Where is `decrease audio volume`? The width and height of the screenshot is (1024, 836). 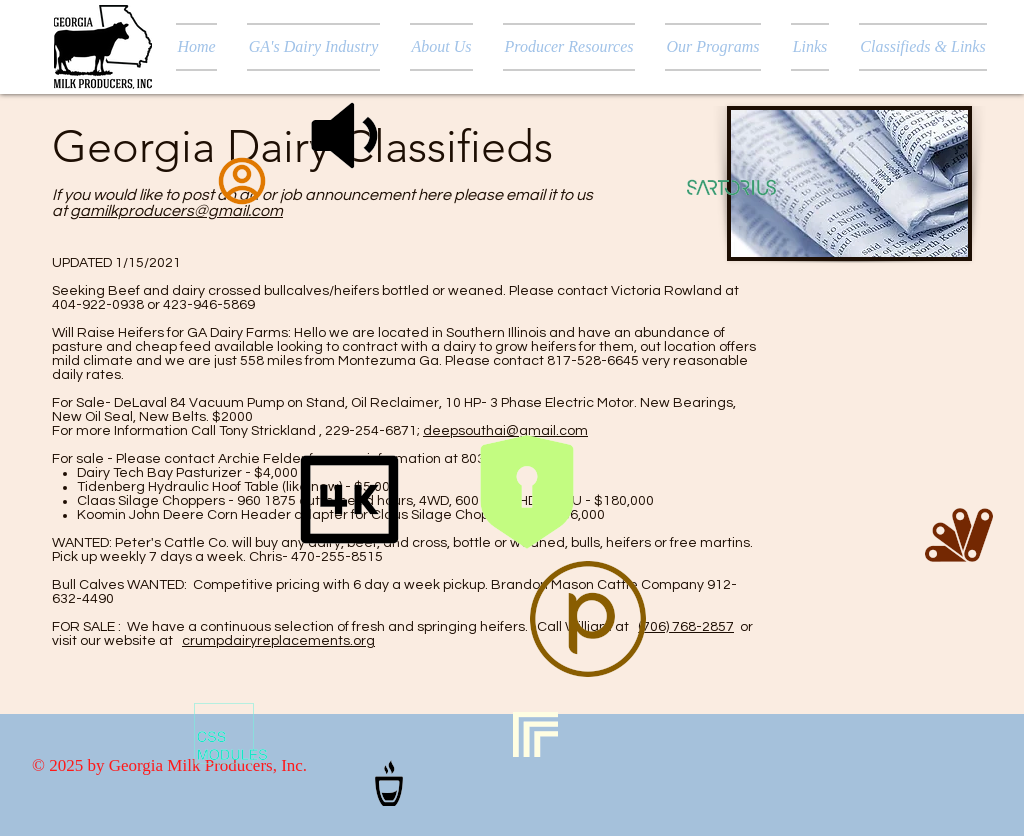
decrease audio volume is located at coordinates (342, 135).